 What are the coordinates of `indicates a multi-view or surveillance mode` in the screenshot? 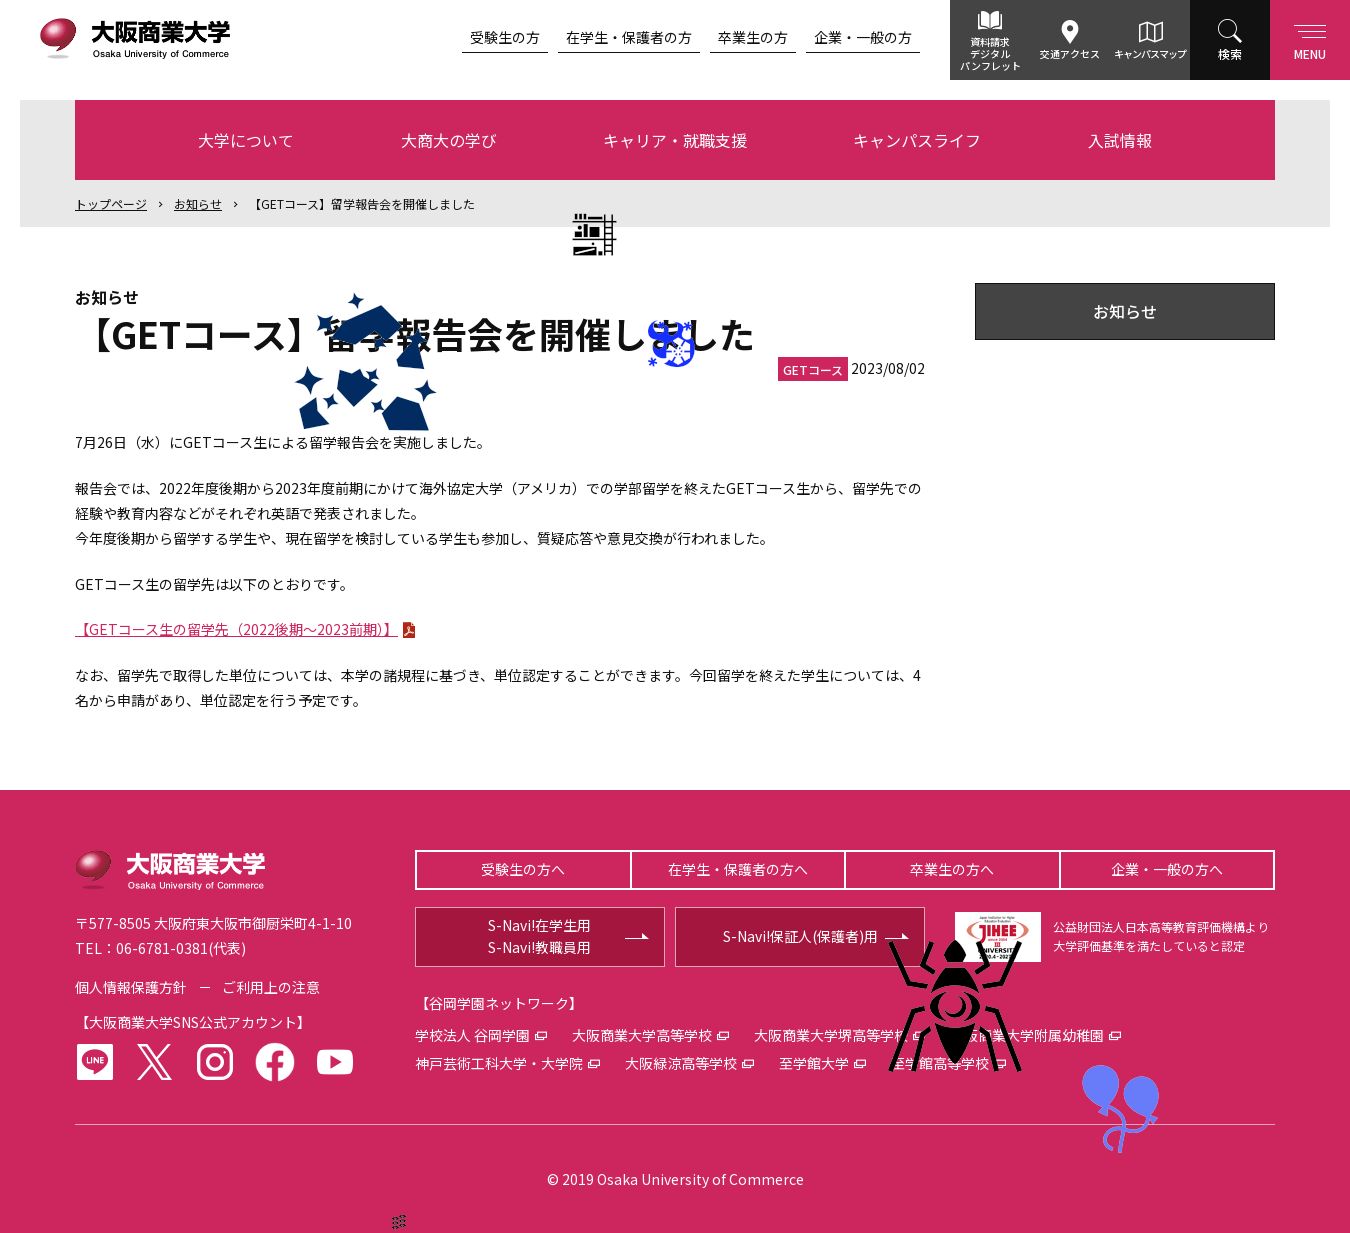 It's located at (399, 1222).